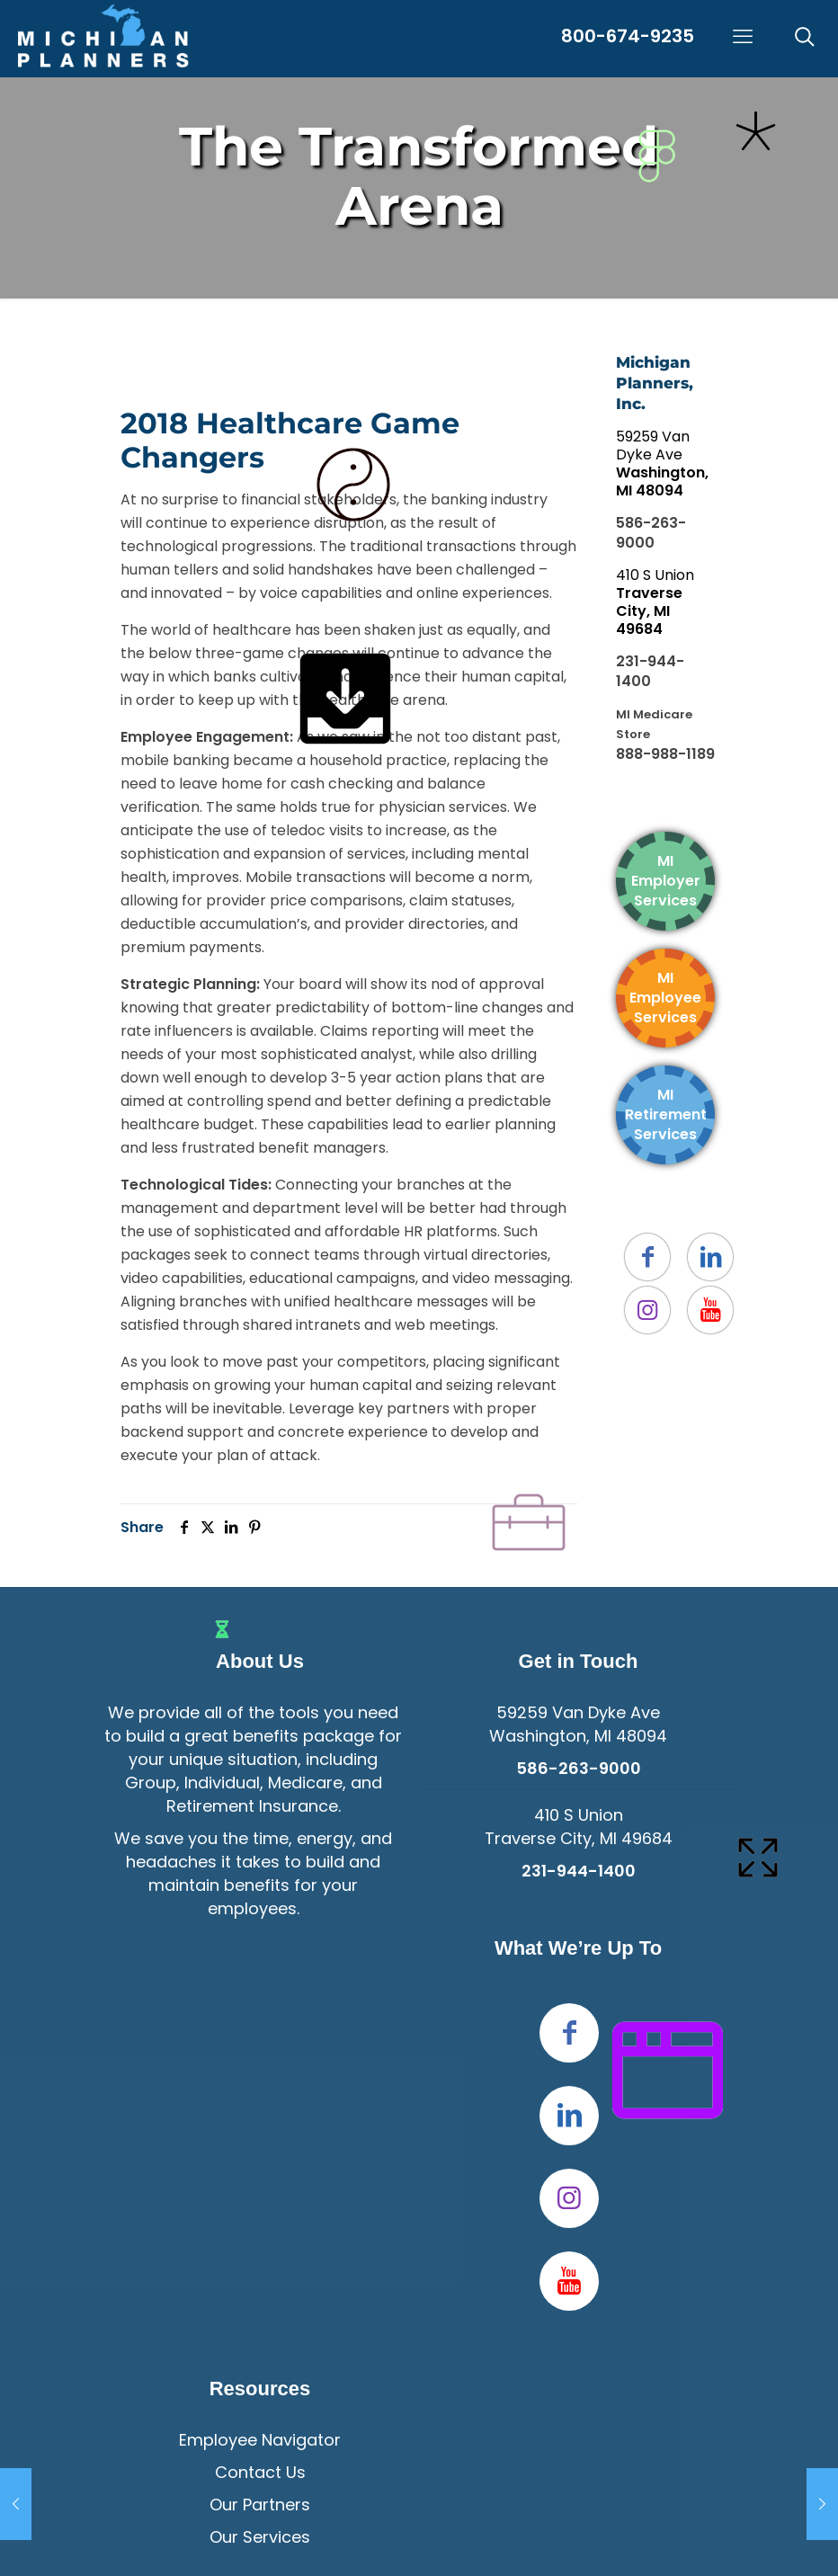  What do you see at coordinates (222, 1629) in the screenshot?
I see `indicates a process is in progress or loading` at bounding box center [222, 1629].